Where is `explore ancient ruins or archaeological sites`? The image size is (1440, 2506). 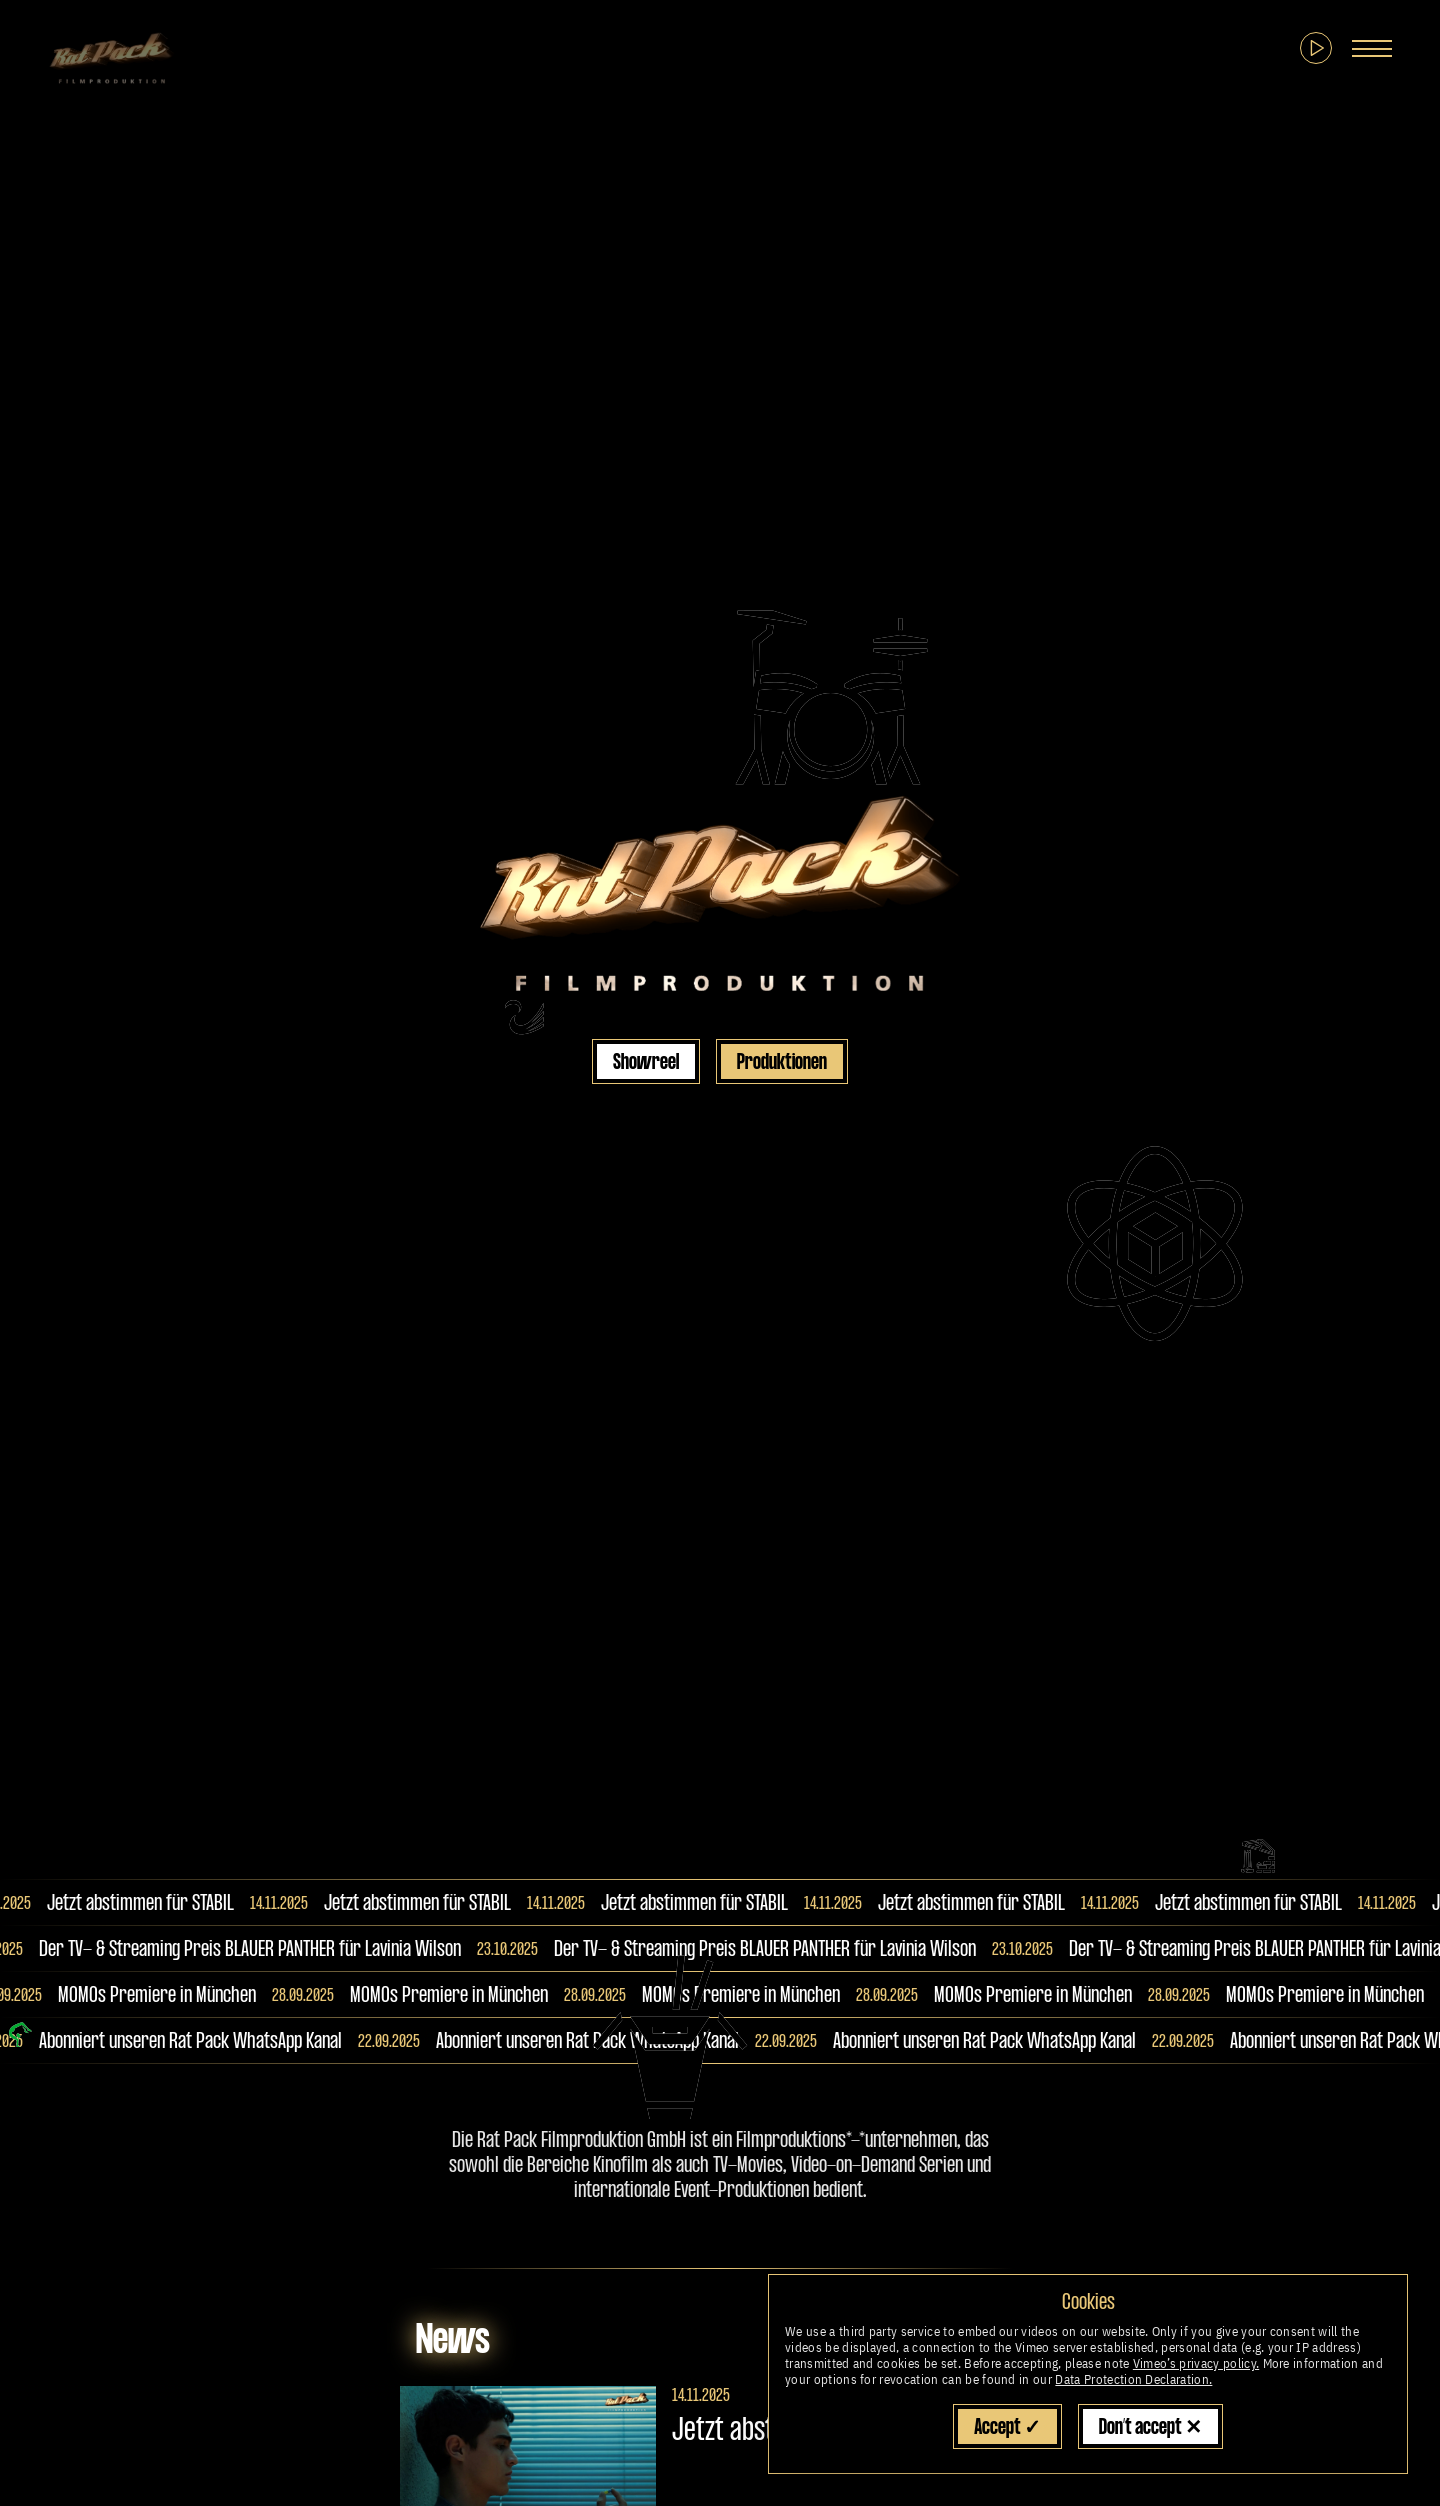
explore ancient ruins or archaeological sites is located at coordinates (1258, 1856).